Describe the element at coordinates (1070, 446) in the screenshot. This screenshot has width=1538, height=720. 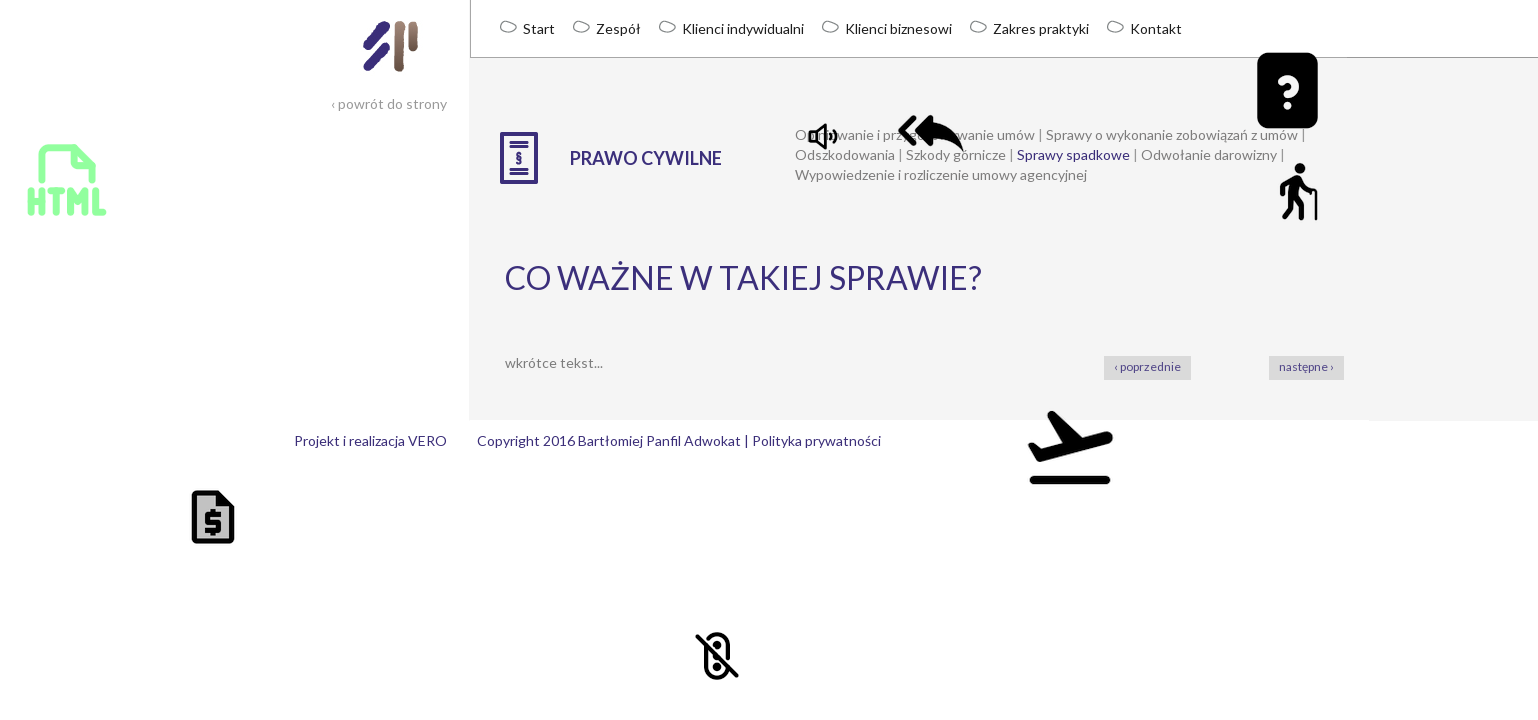
I see `view flight departure information` at that location.